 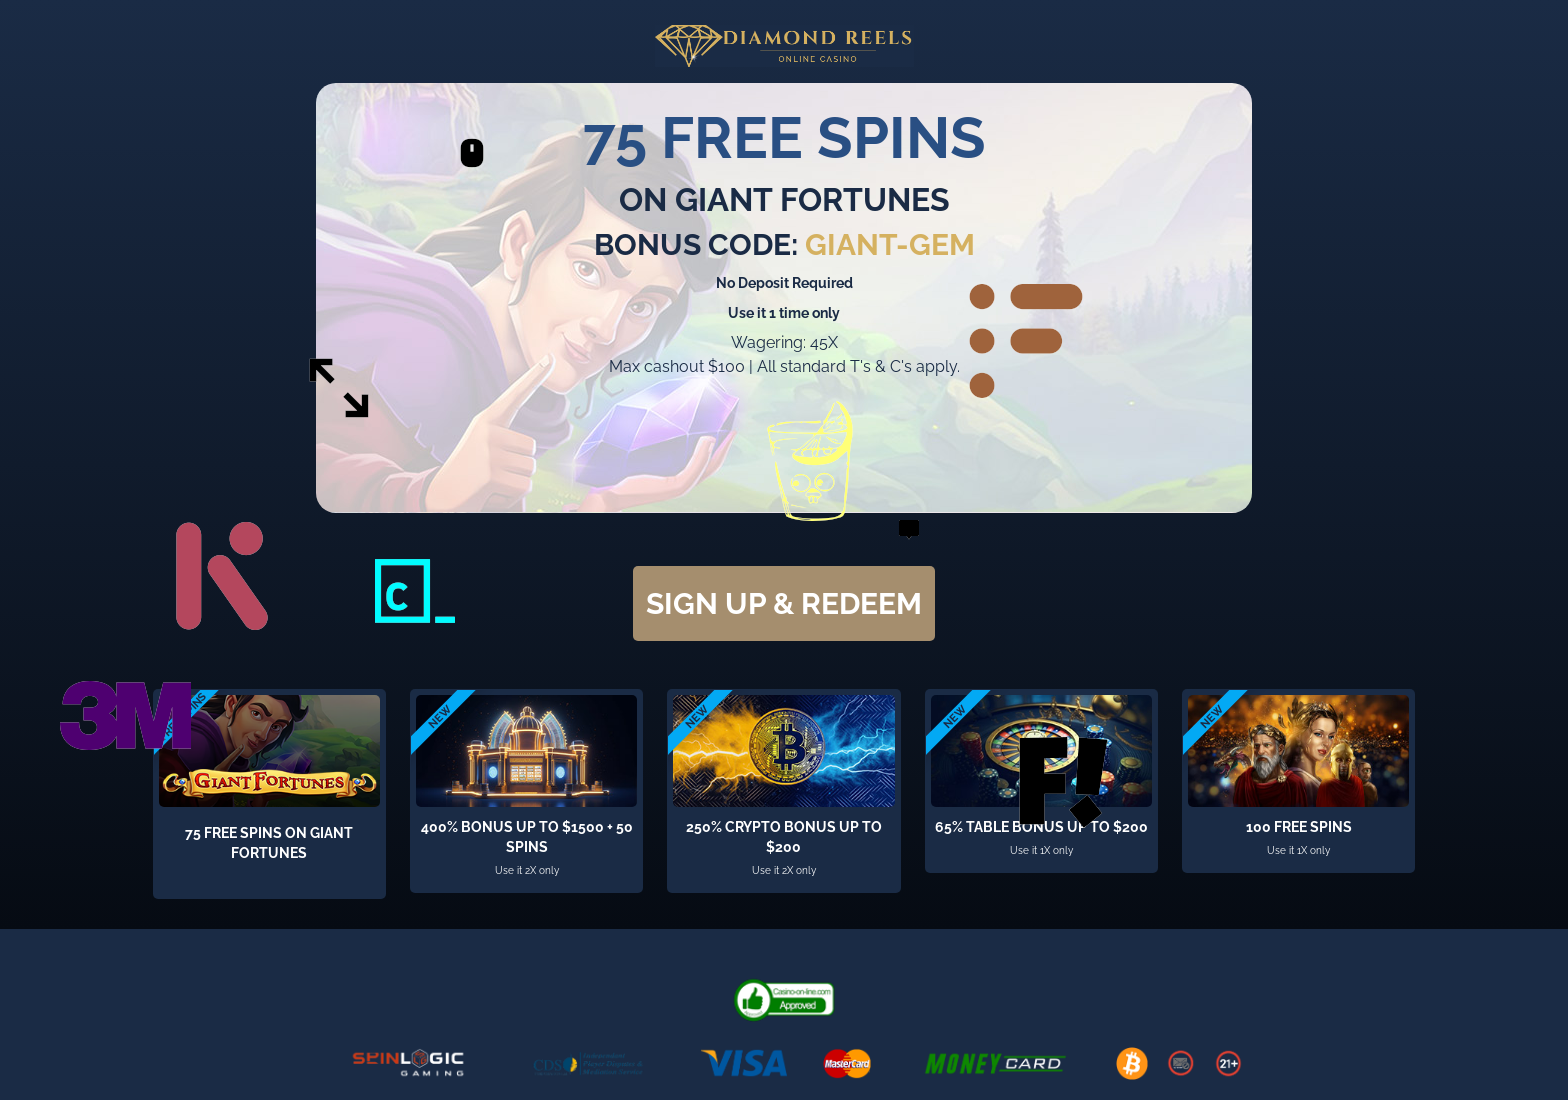 What do you see at coordinates (810, 461) in the screenshot?
I see `gin web framework logo` at bounding box center [810, 461].